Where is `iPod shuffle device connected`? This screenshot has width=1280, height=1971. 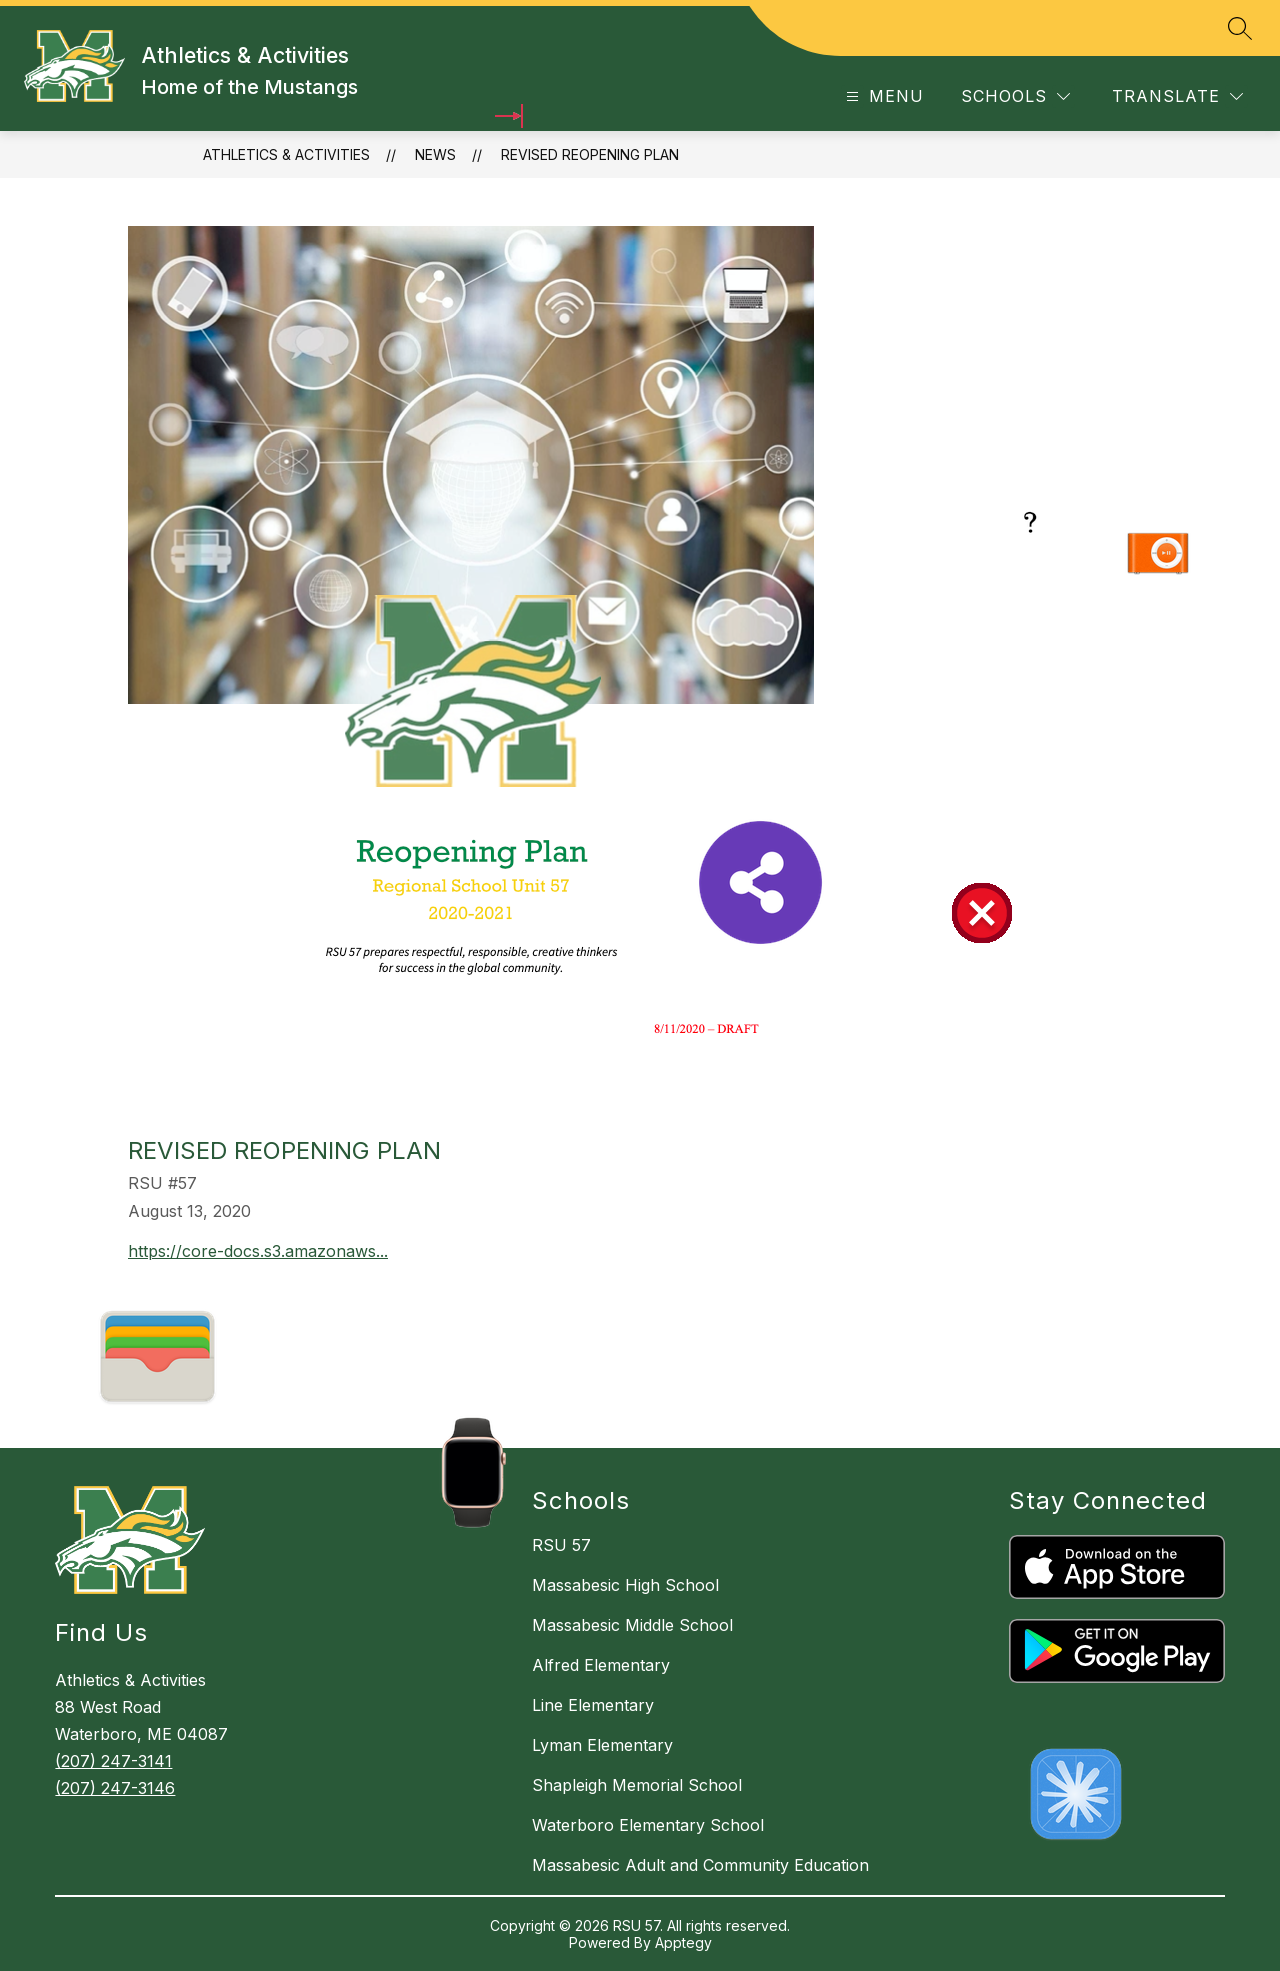
iPod shuffle device connected is located at coordinates (1158, 542).